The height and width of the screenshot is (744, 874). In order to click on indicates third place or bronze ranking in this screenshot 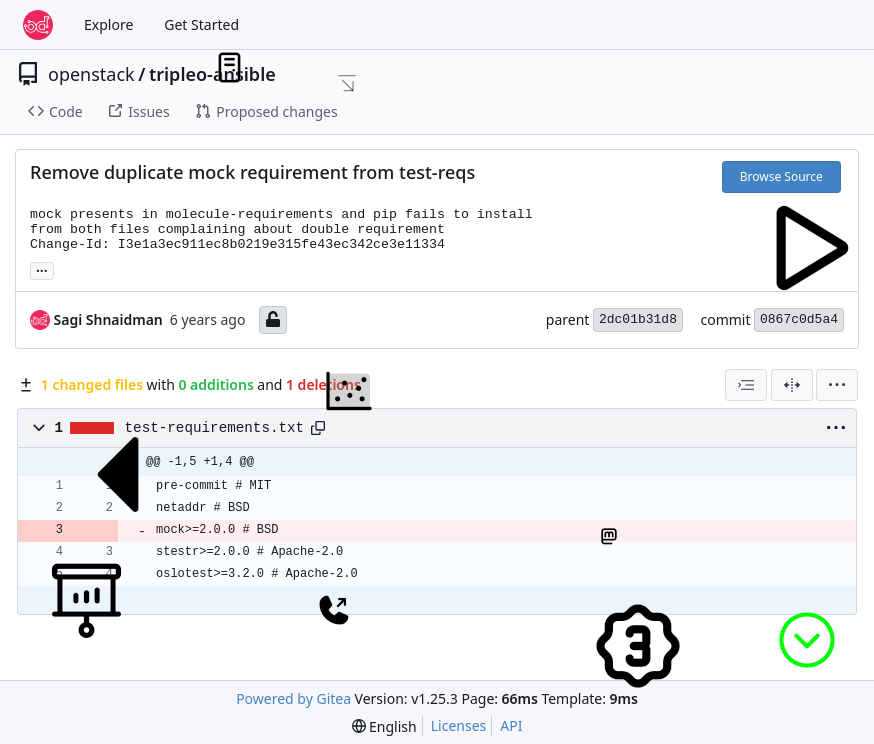, I will do `click(638, 646)`.